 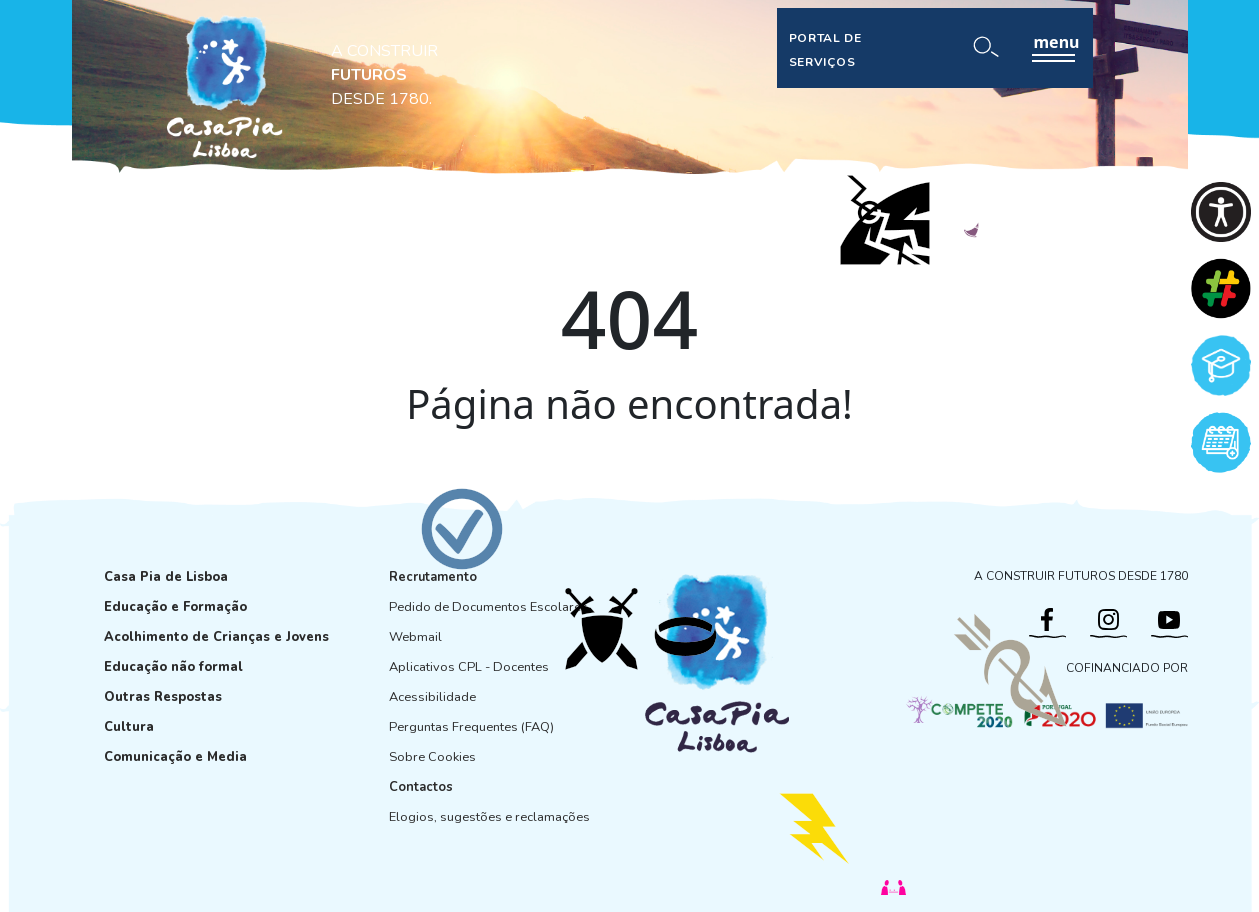 I want to click on activate a lightning-based attack or ability, so click(x=885, y=220).